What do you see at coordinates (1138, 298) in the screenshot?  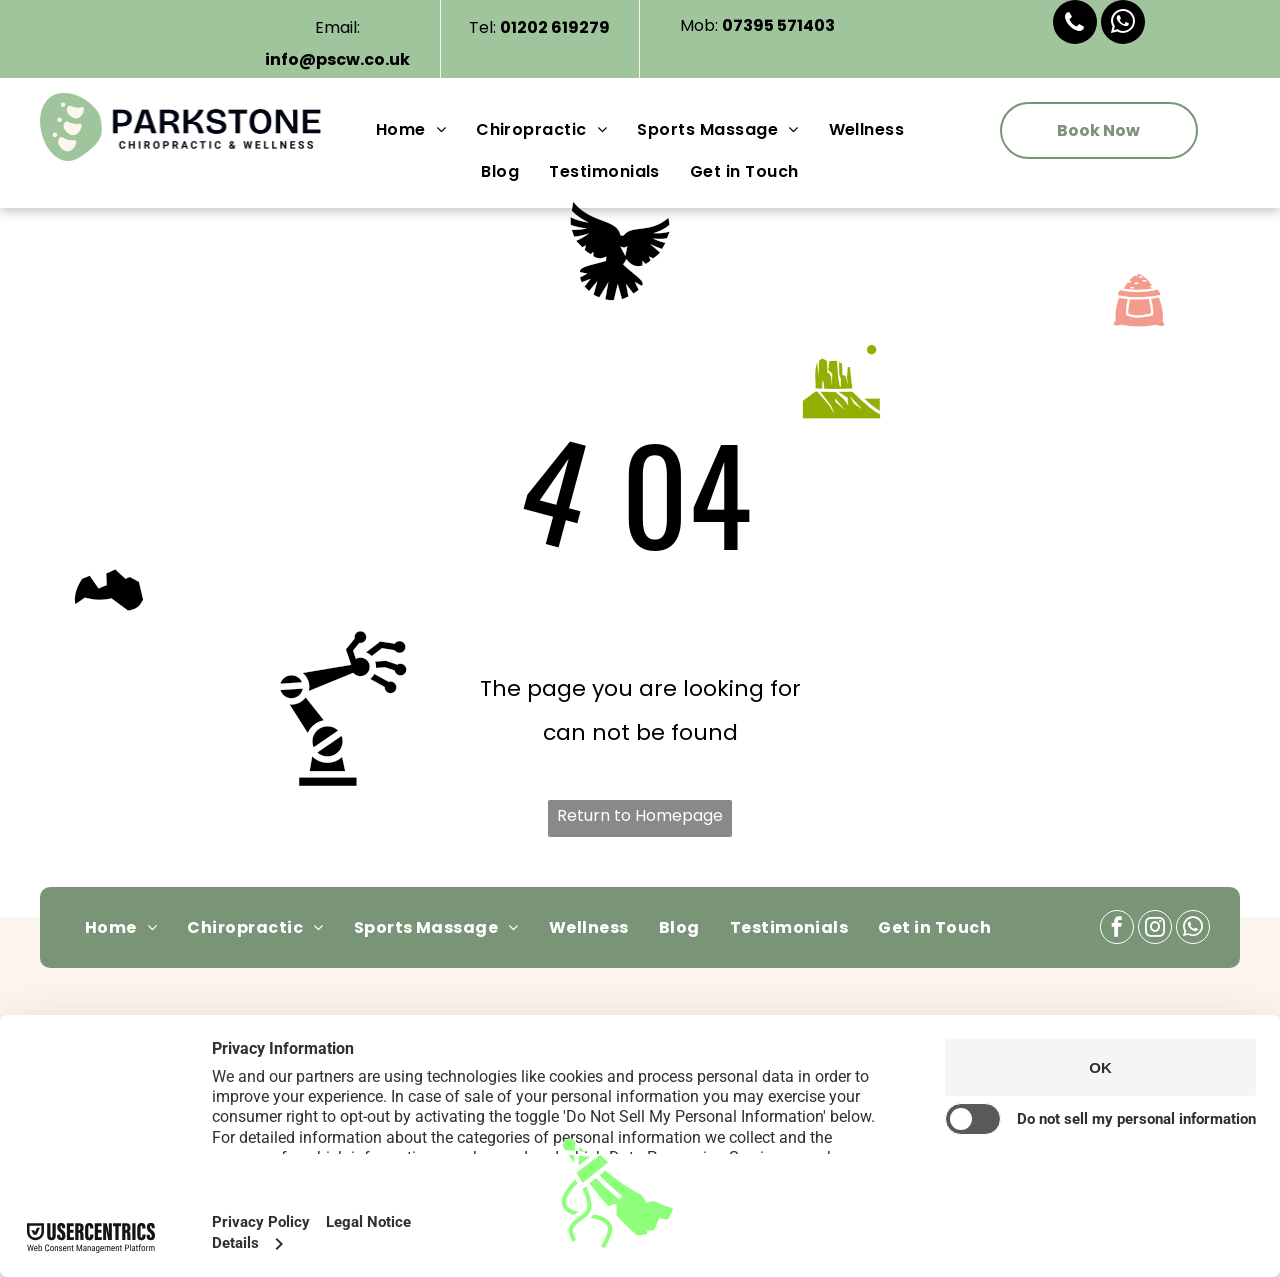 I see `indicates a powder or ingredient item in inventory` at bounding box center [1138, 298].